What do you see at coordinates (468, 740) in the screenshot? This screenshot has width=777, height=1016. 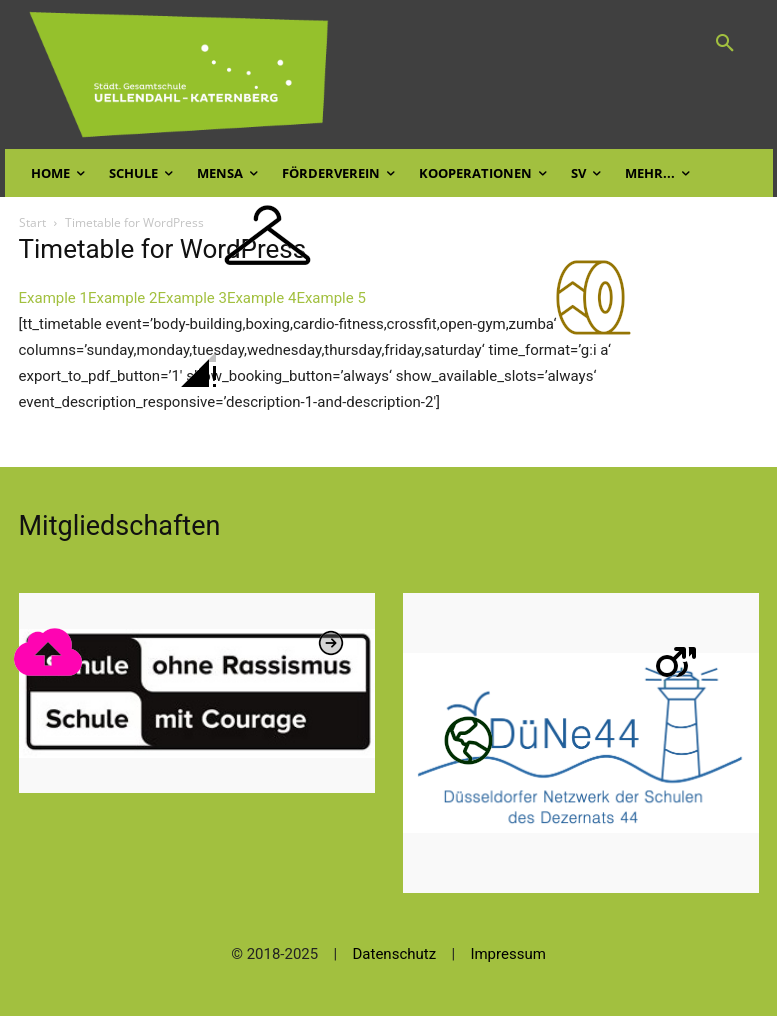 I see `switch to western hemisphere region` at bounding box center [468, 740].